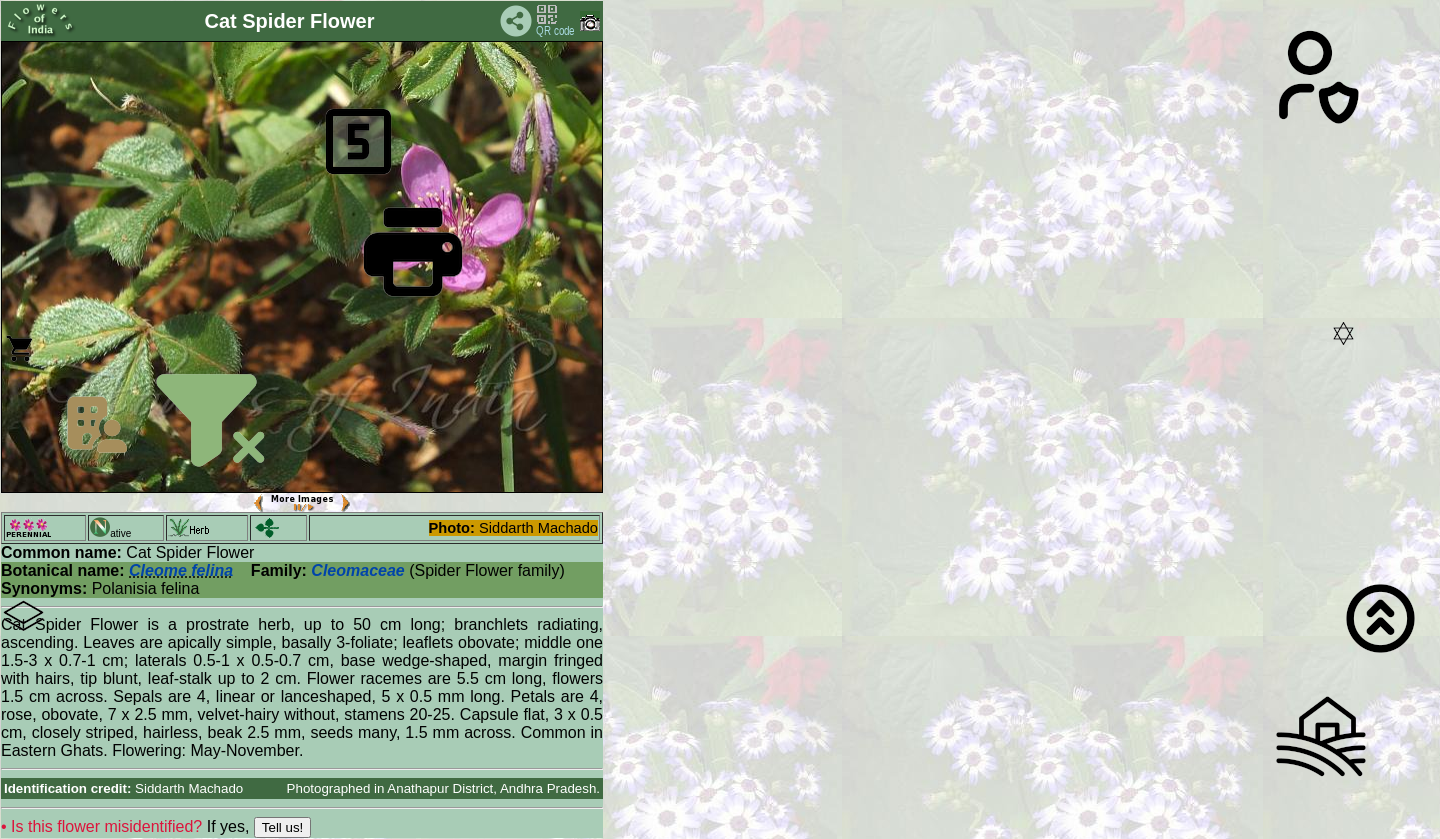 The image size is (1440, 839). I want to click on print current document or page, so click(413, 252).